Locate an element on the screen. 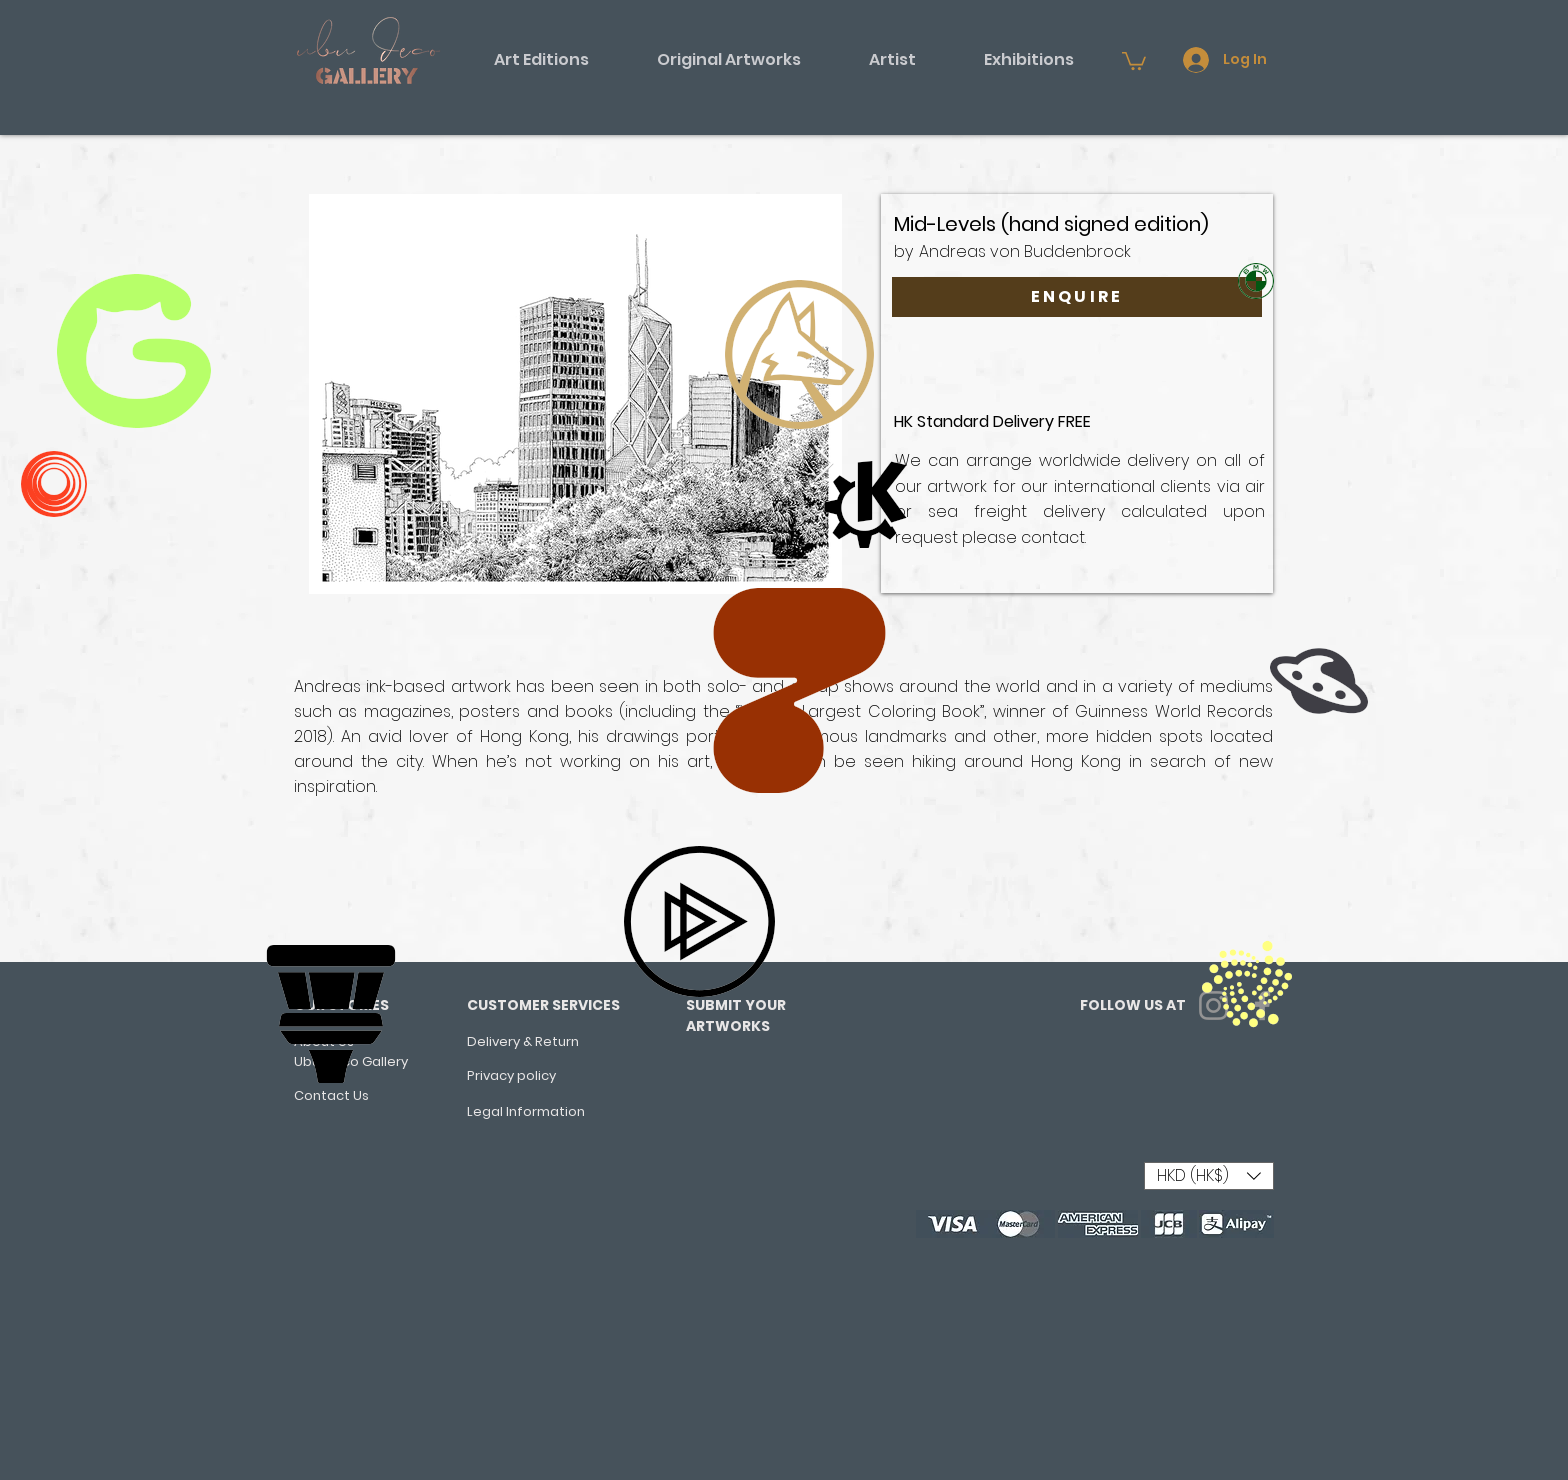 Image resolution: width=1568 pixels, height=1480 pixels. open Wolfram Language application is located at coordinates (799, 354).